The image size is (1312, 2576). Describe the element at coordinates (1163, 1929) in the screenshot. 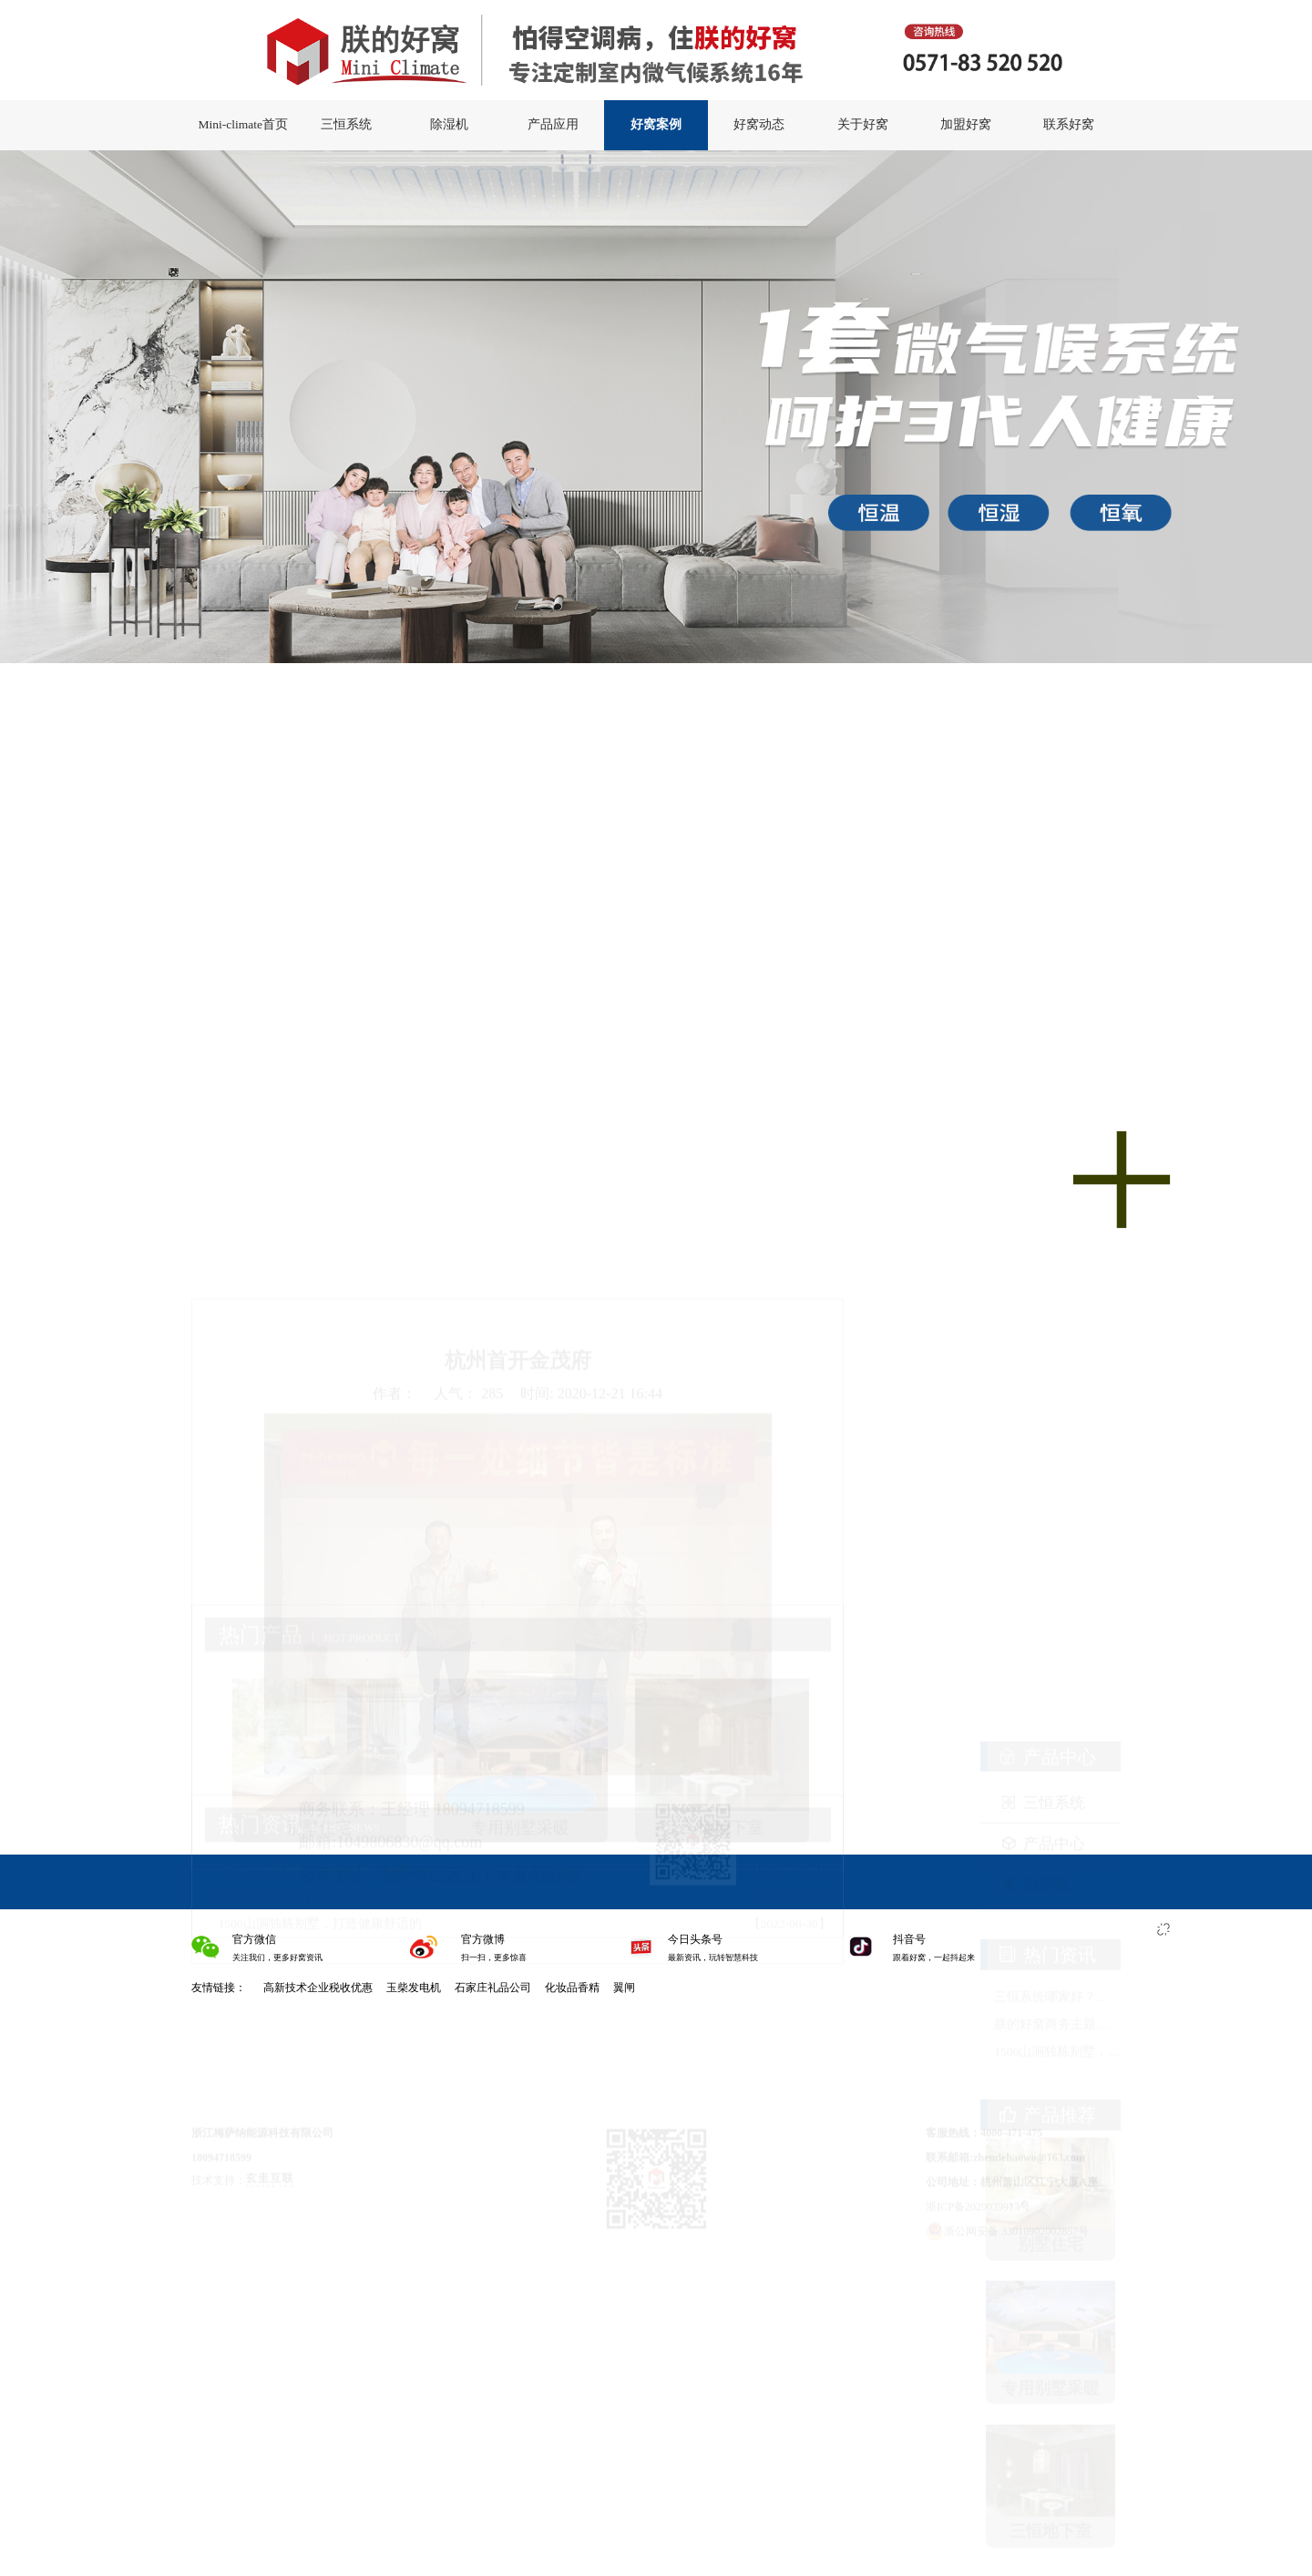

I see `unlink or disconnect a connection` at that location.